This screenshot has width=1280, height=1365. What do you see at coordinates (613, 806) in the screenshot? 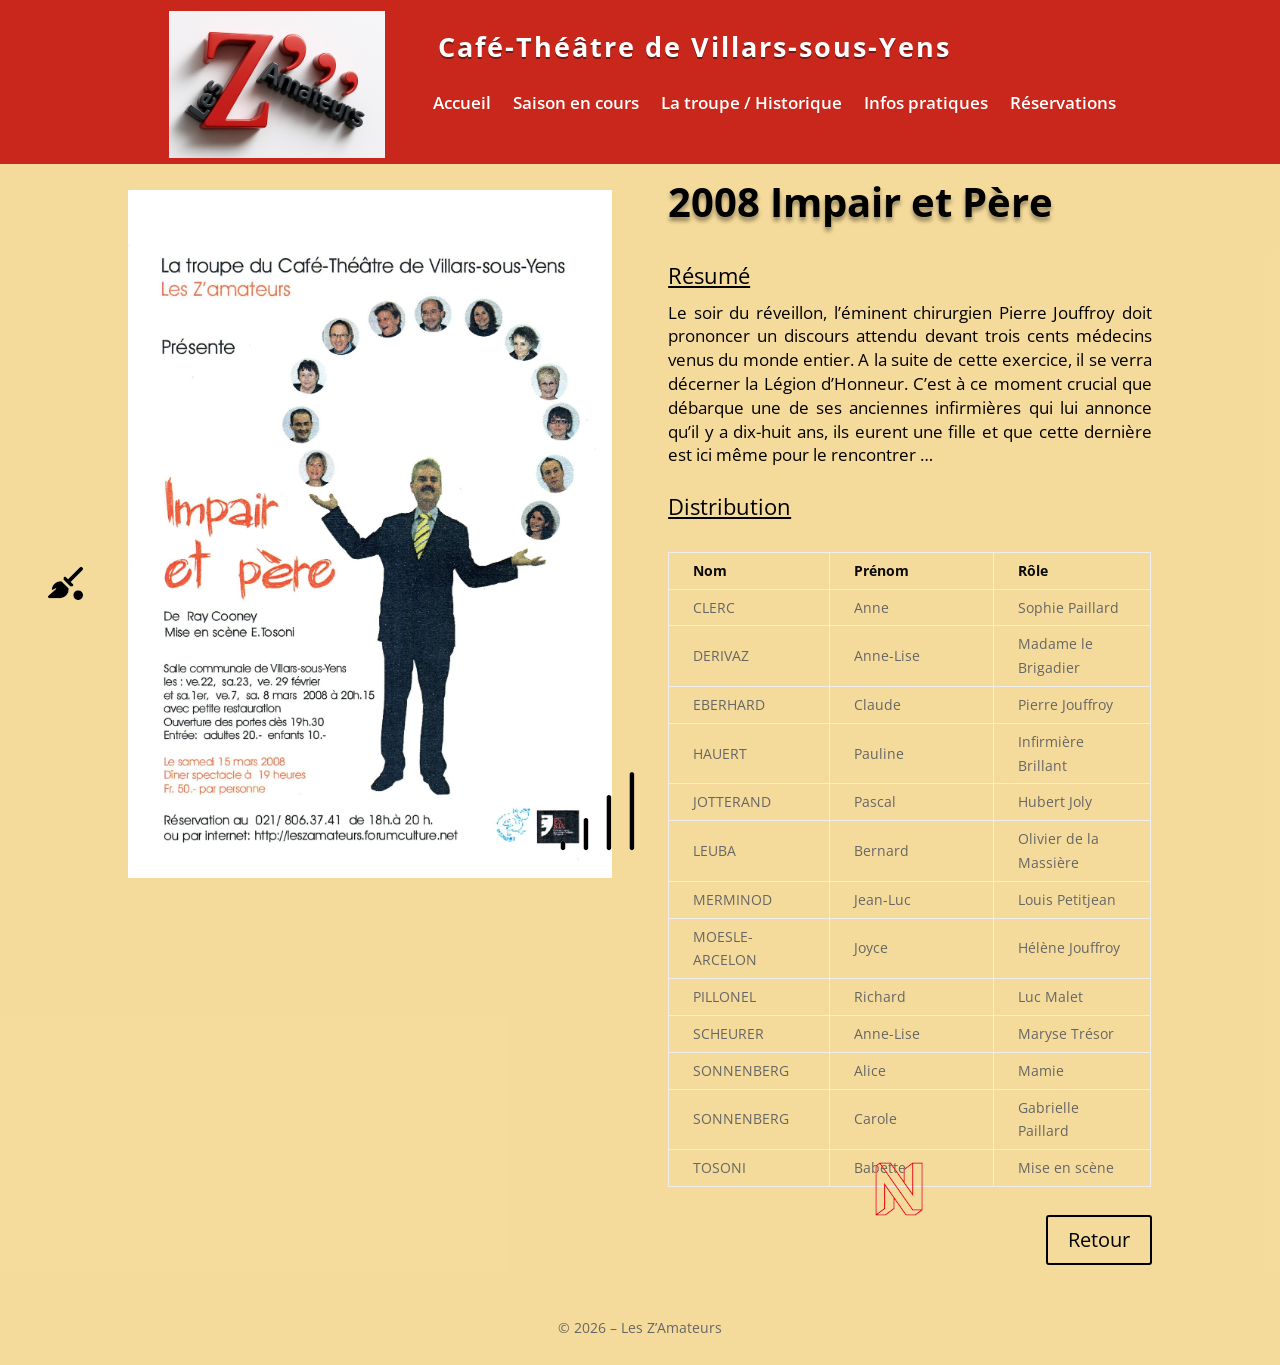
I see `indicates strong cellular network signal` at bounding box center [613, 806].